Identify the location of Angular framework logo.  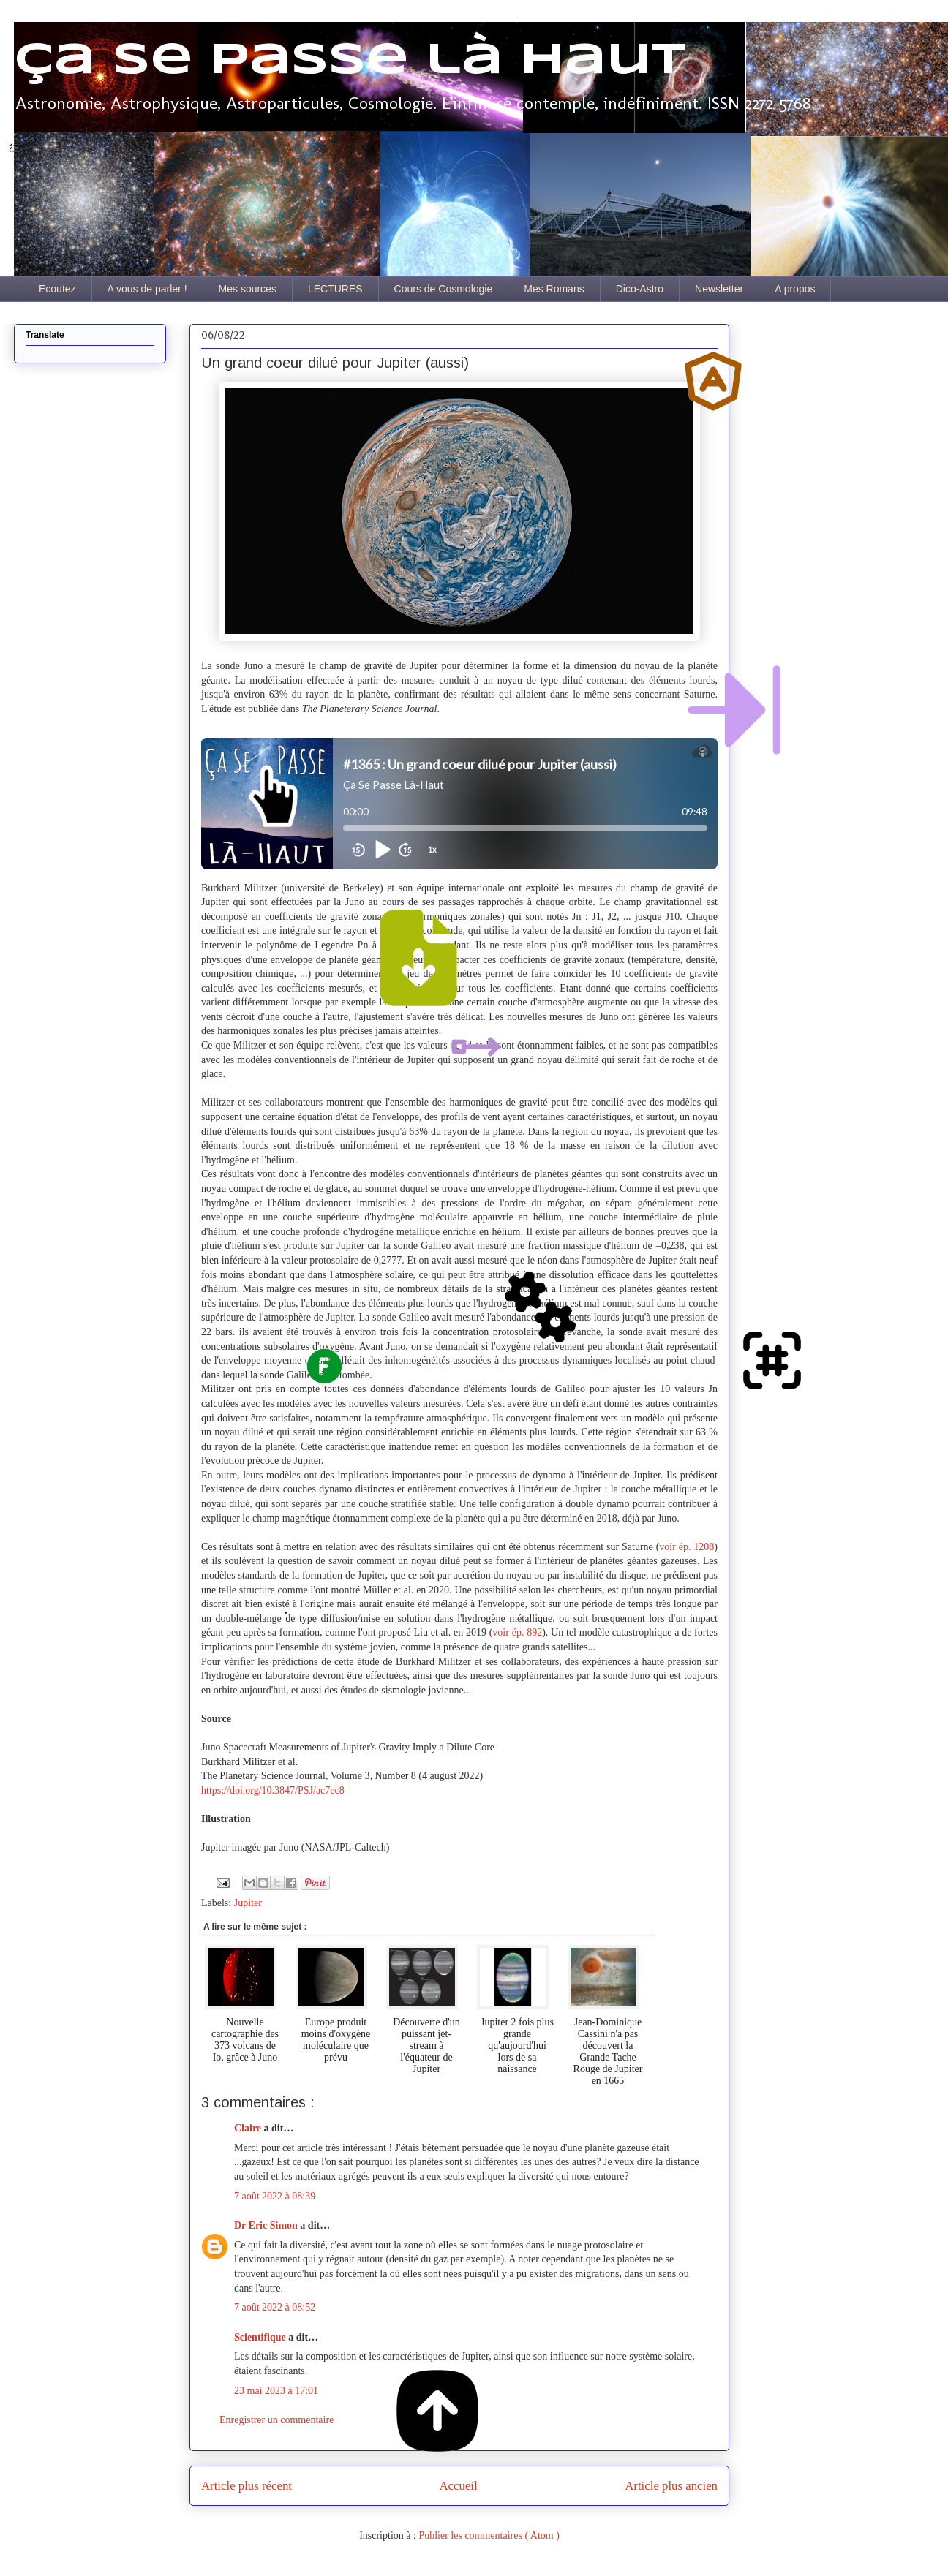
(713, 380).